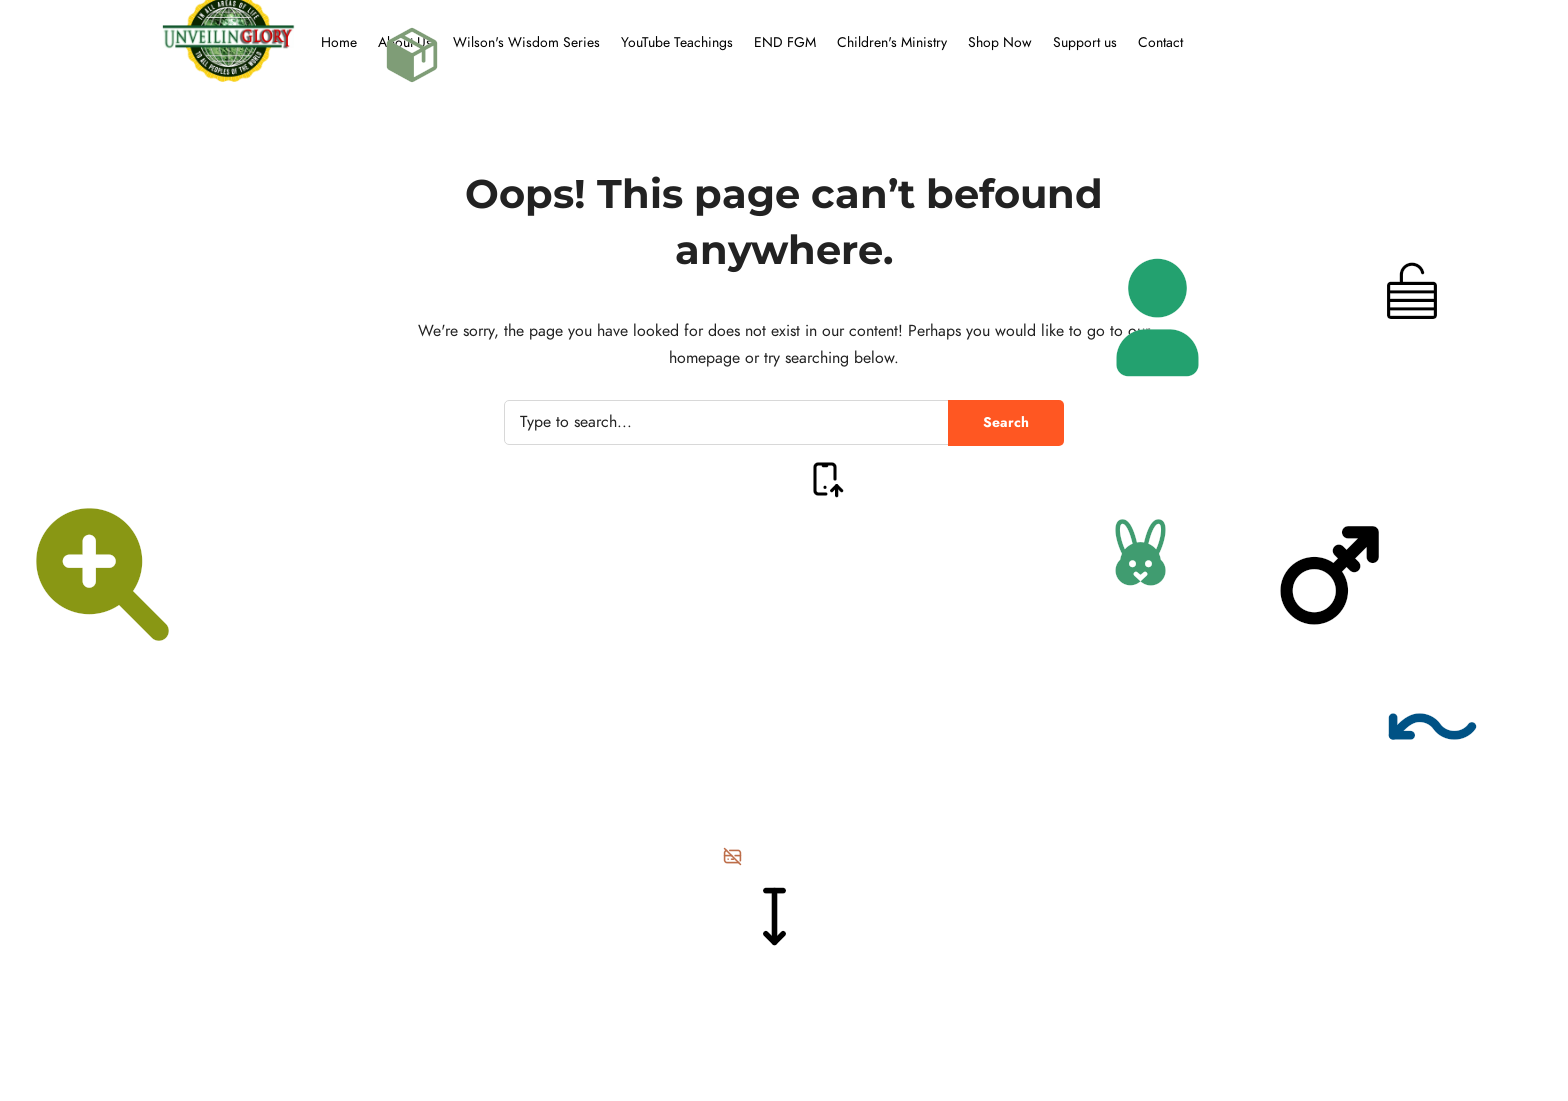 The height and width of the screenshot is (1101, 1568). Describe the element at coordinates (774, 916) in the screenshot. I see `download to bottom or end of list` at that location.